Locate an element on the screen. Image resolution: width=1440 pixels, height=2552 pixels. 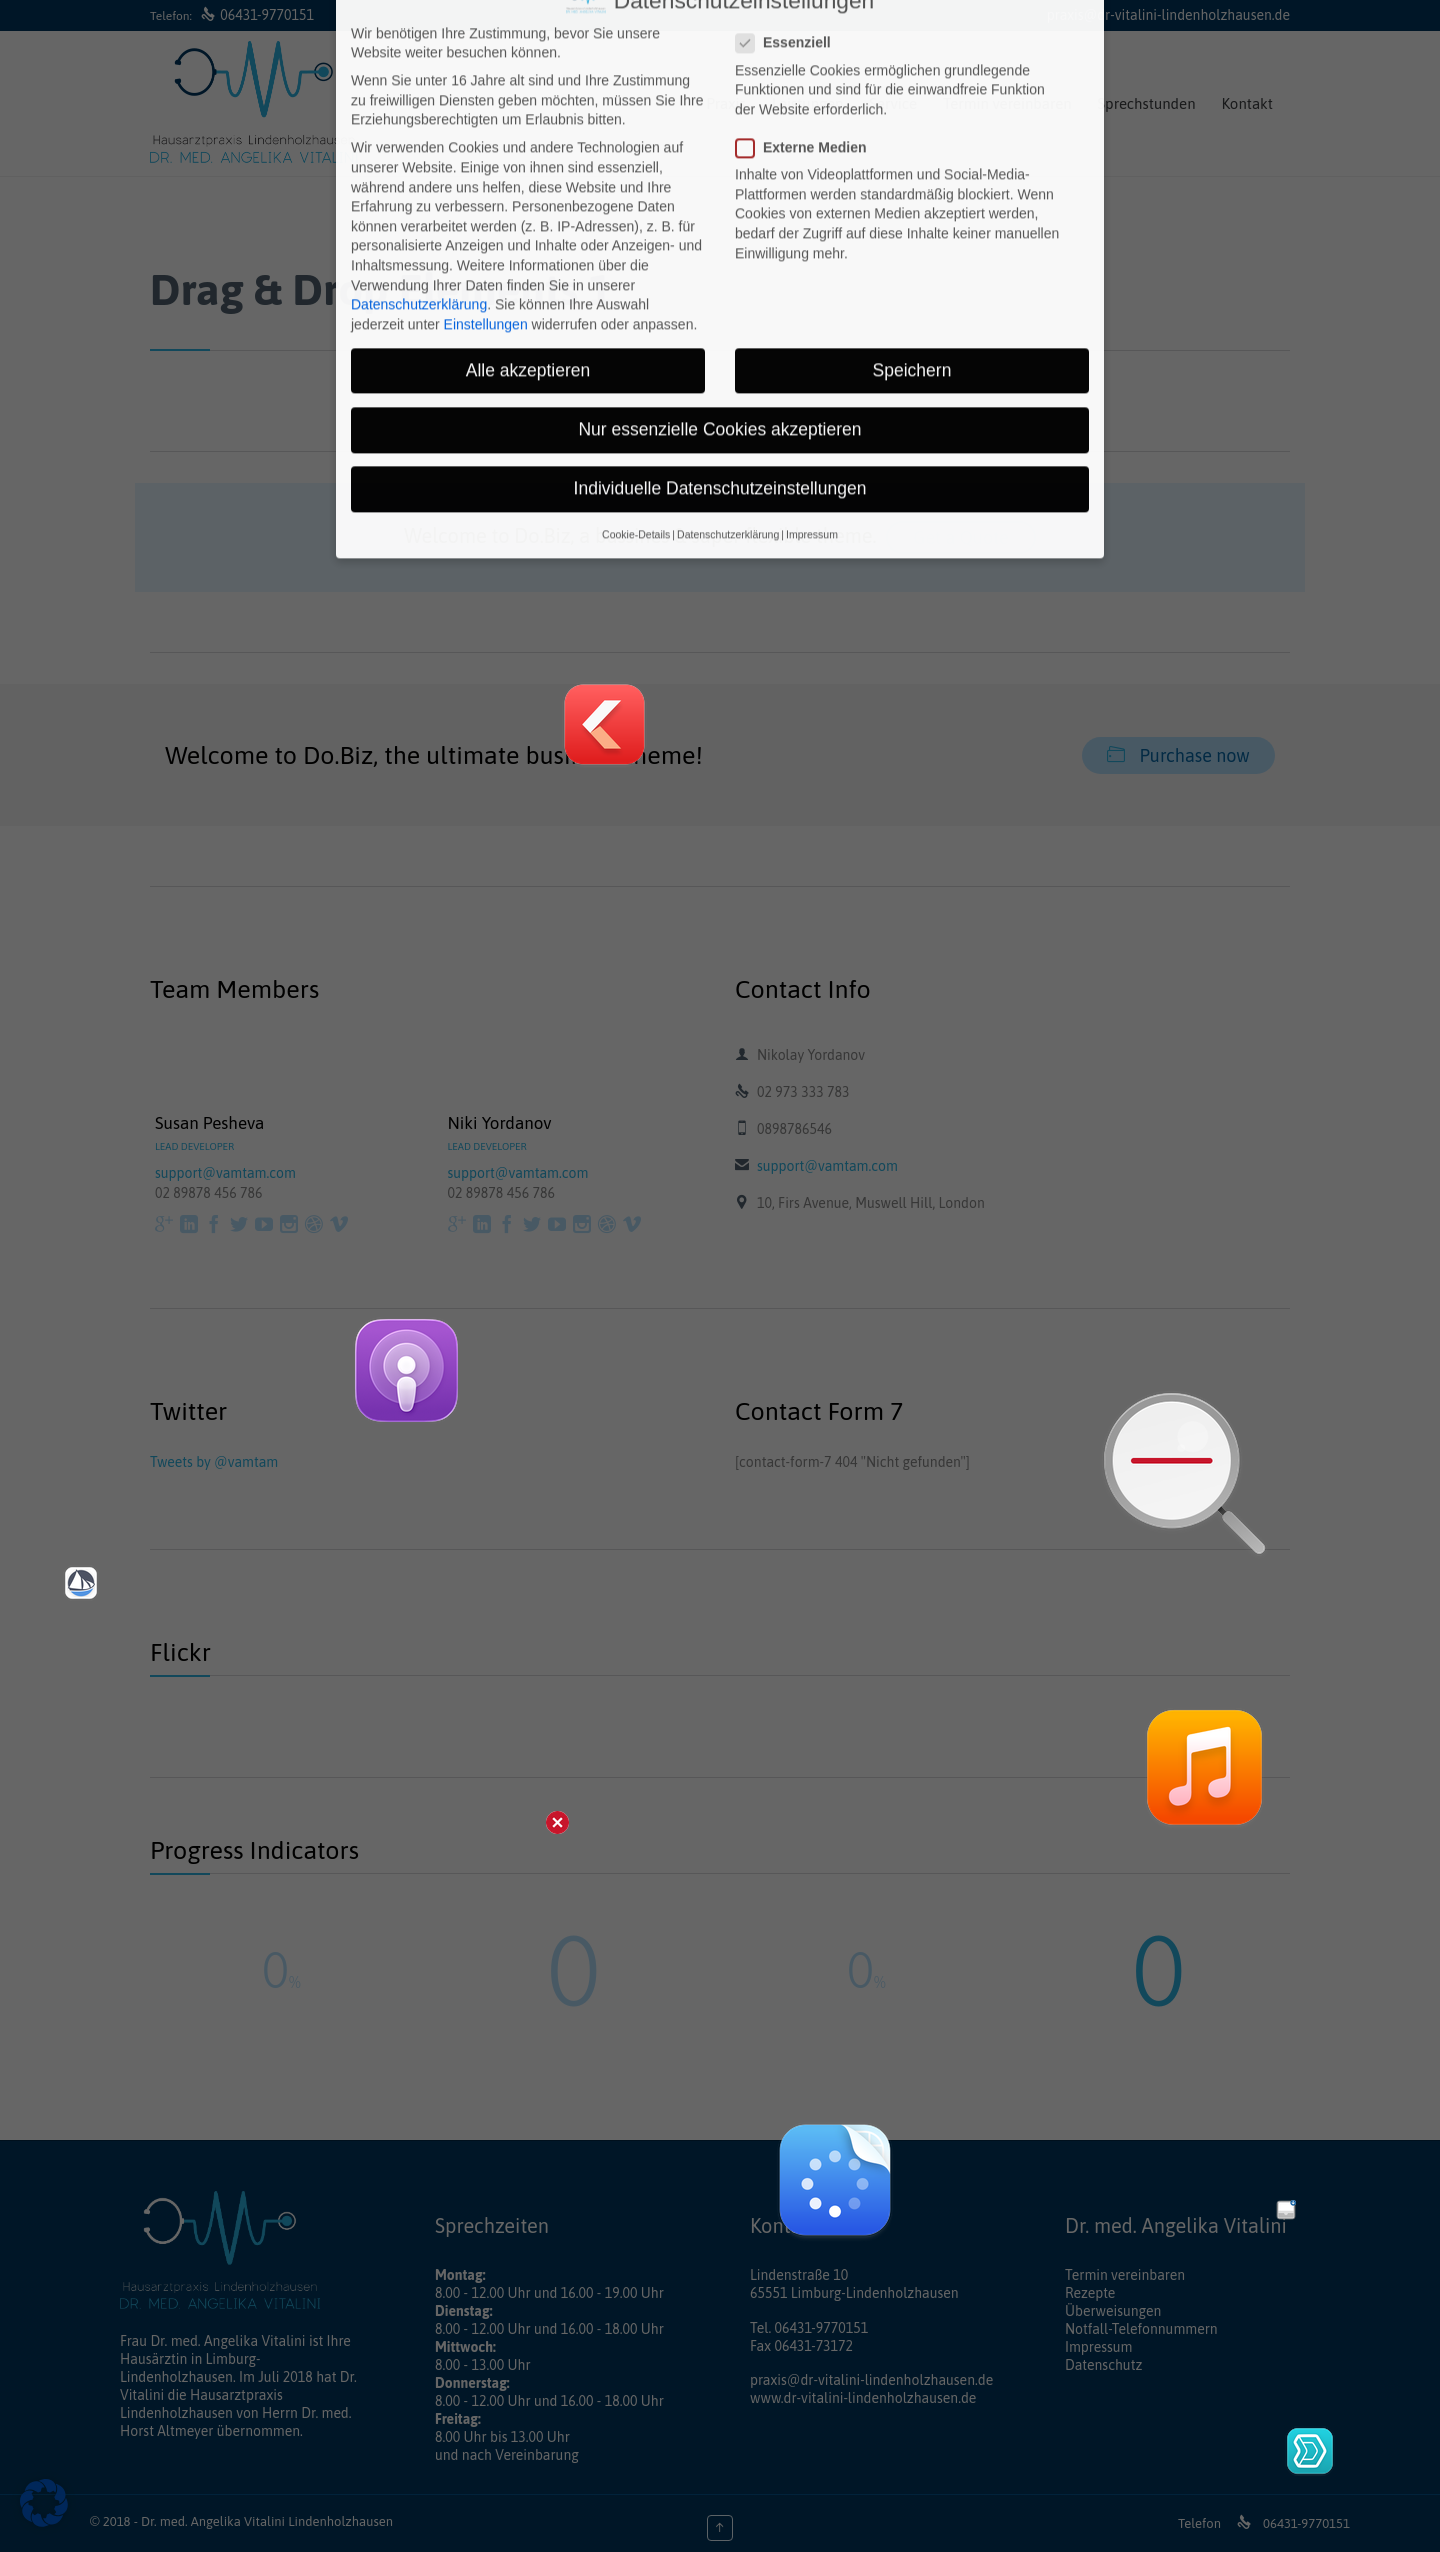
open haguichi VPN network manager is located at coordinates (604, 724).